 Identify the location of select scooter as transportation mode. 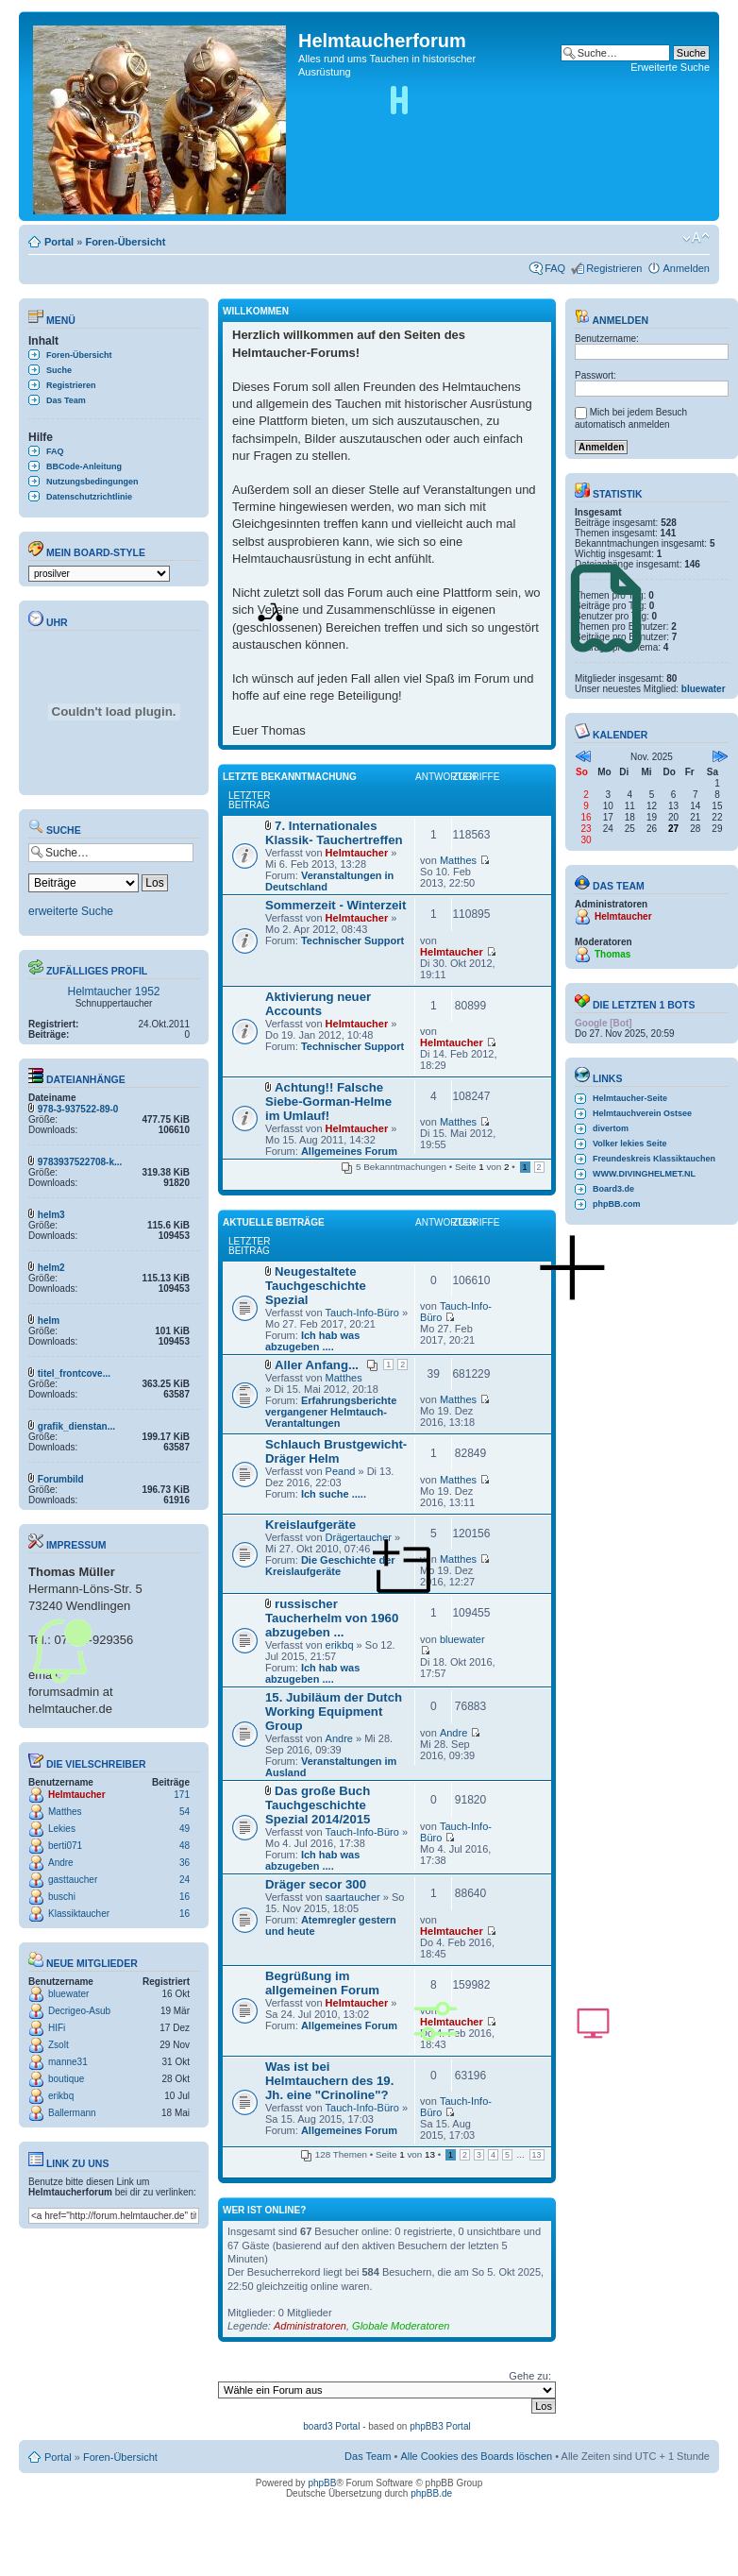
(270, 613).